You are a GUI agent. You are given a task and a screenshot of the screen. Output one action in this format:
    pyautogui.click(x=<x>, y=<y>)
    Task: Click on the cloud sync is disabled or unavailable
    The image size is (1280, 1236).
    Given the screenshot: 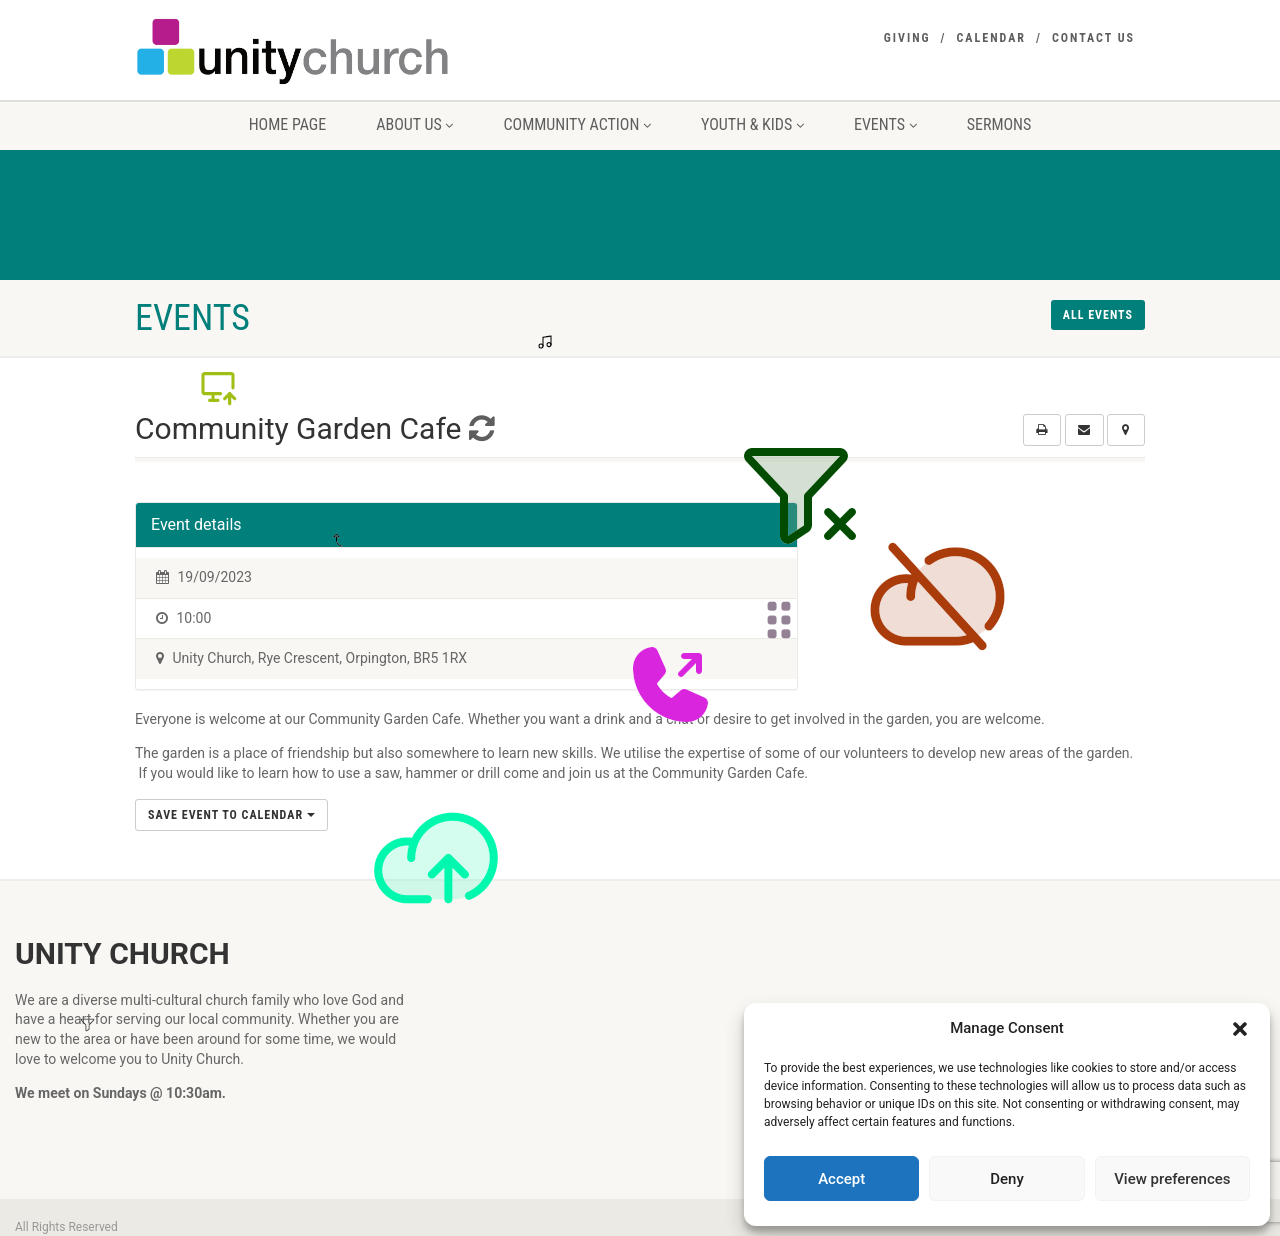 What is the action you would take?
    pyautogui.click(x=937, y=596)
    